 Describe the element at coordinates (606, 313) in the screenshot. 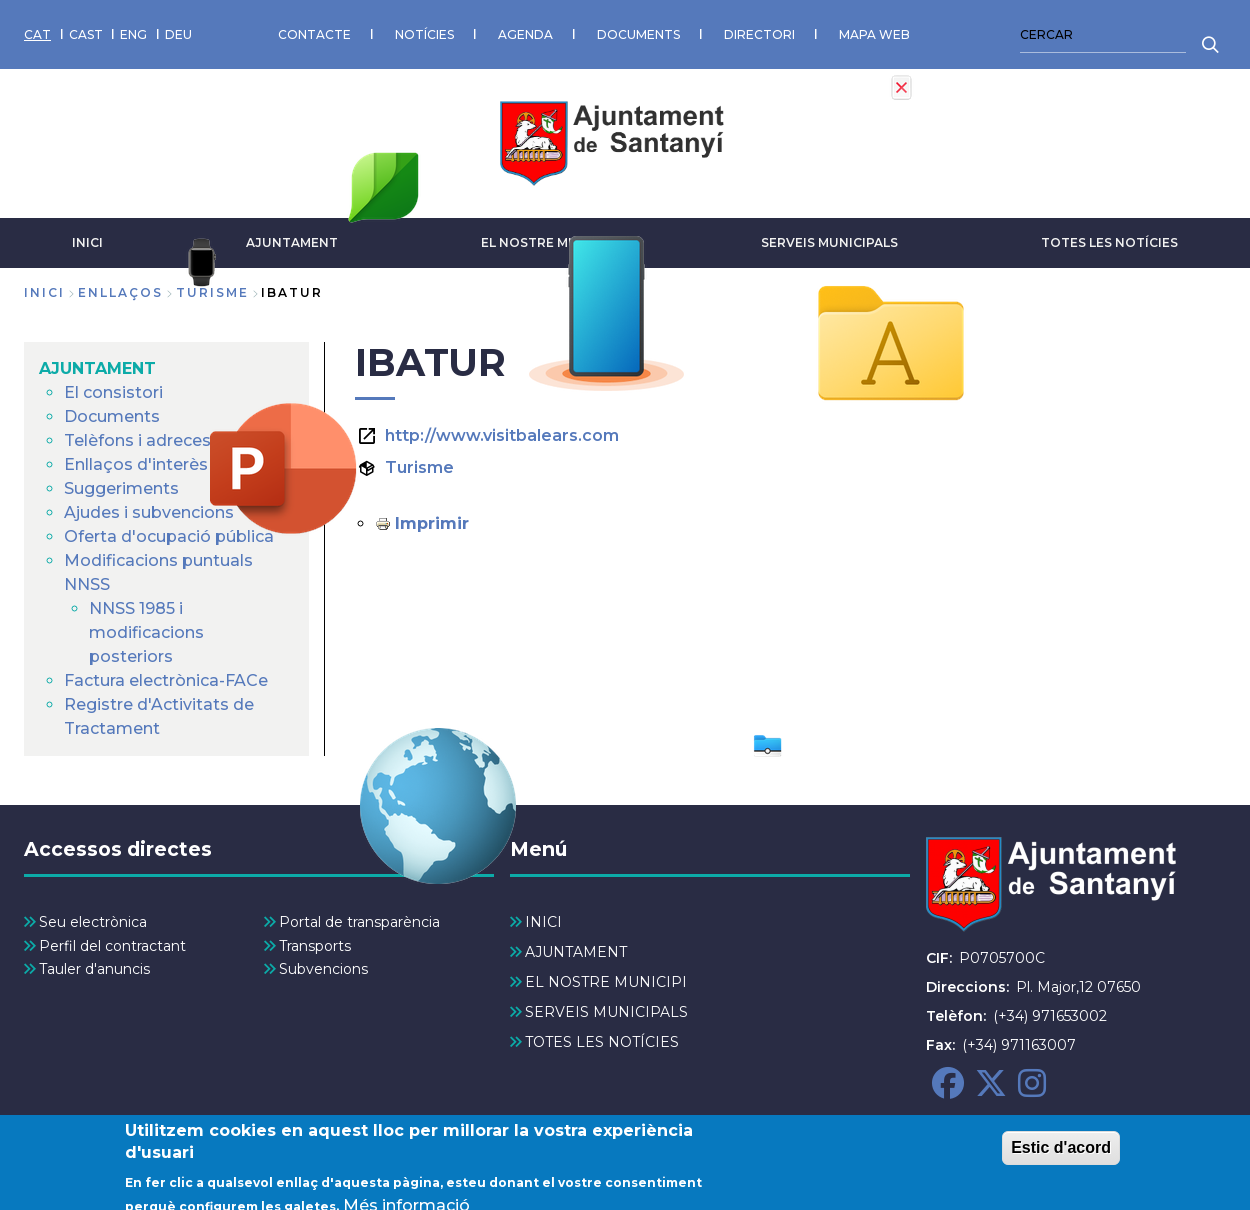

I see `enable mobile hotspot sharing` at that location.